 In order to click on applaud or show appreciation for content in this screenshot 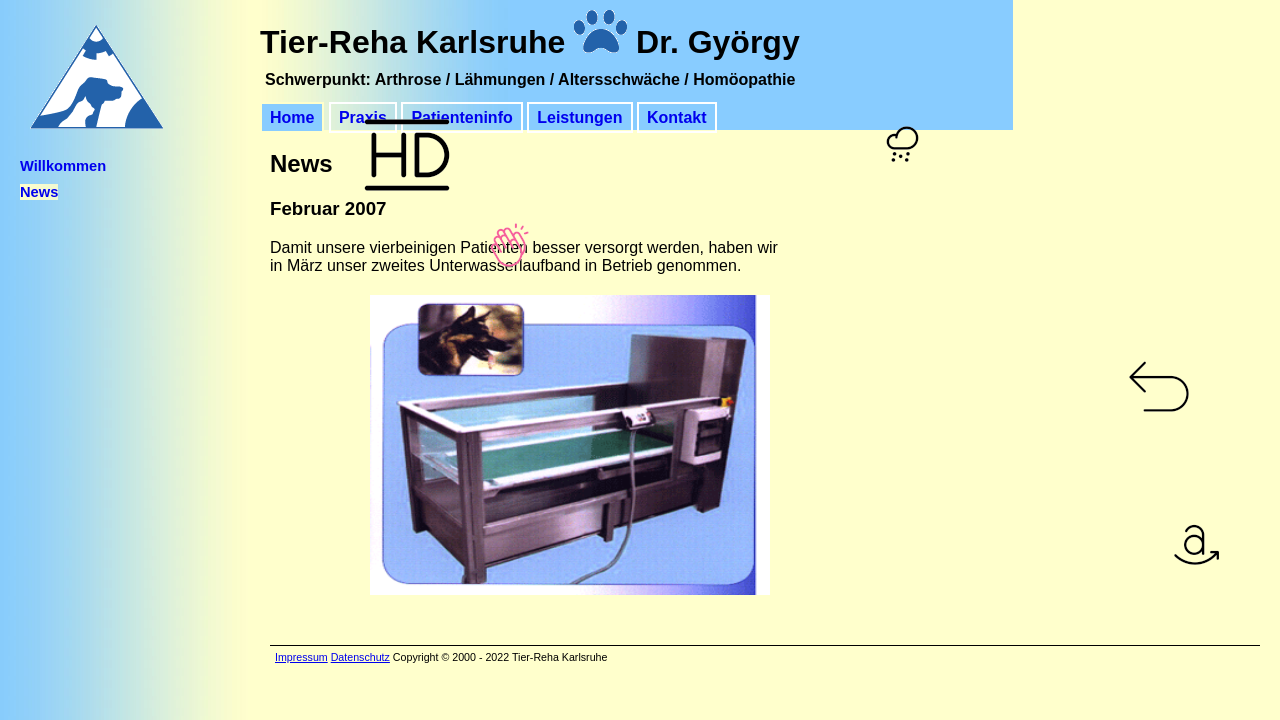, I will do `click(509, 245)`.